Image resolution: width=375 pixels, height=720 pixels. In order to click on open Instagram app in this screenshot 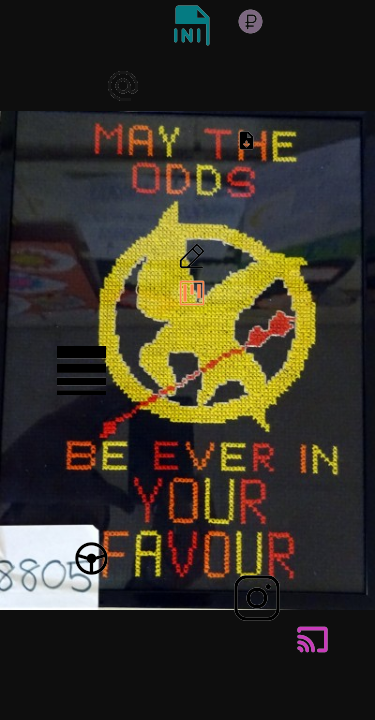, I will do `click(257, 598)`.